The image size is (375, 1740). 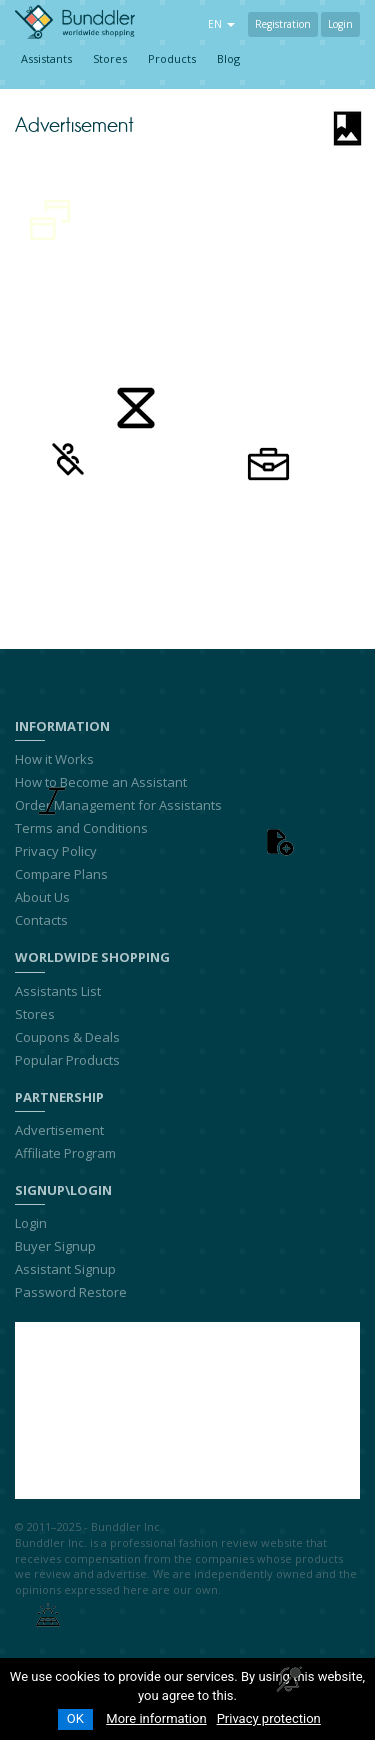 I want to click on view photo album, so click(x=347, y=128).